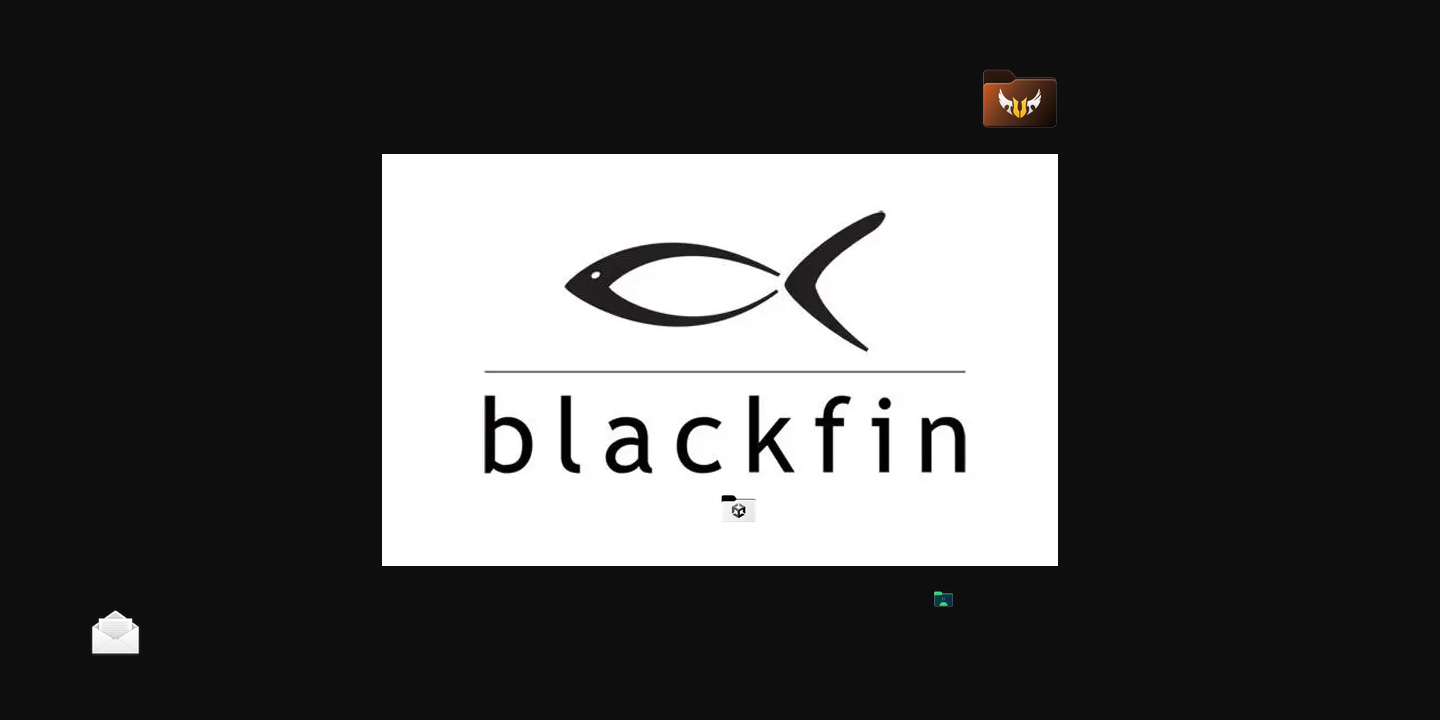 The height and width of the screenshot is (720, 1440). I want to click on open asus tuf gaming files folder, so click(1019, 100).